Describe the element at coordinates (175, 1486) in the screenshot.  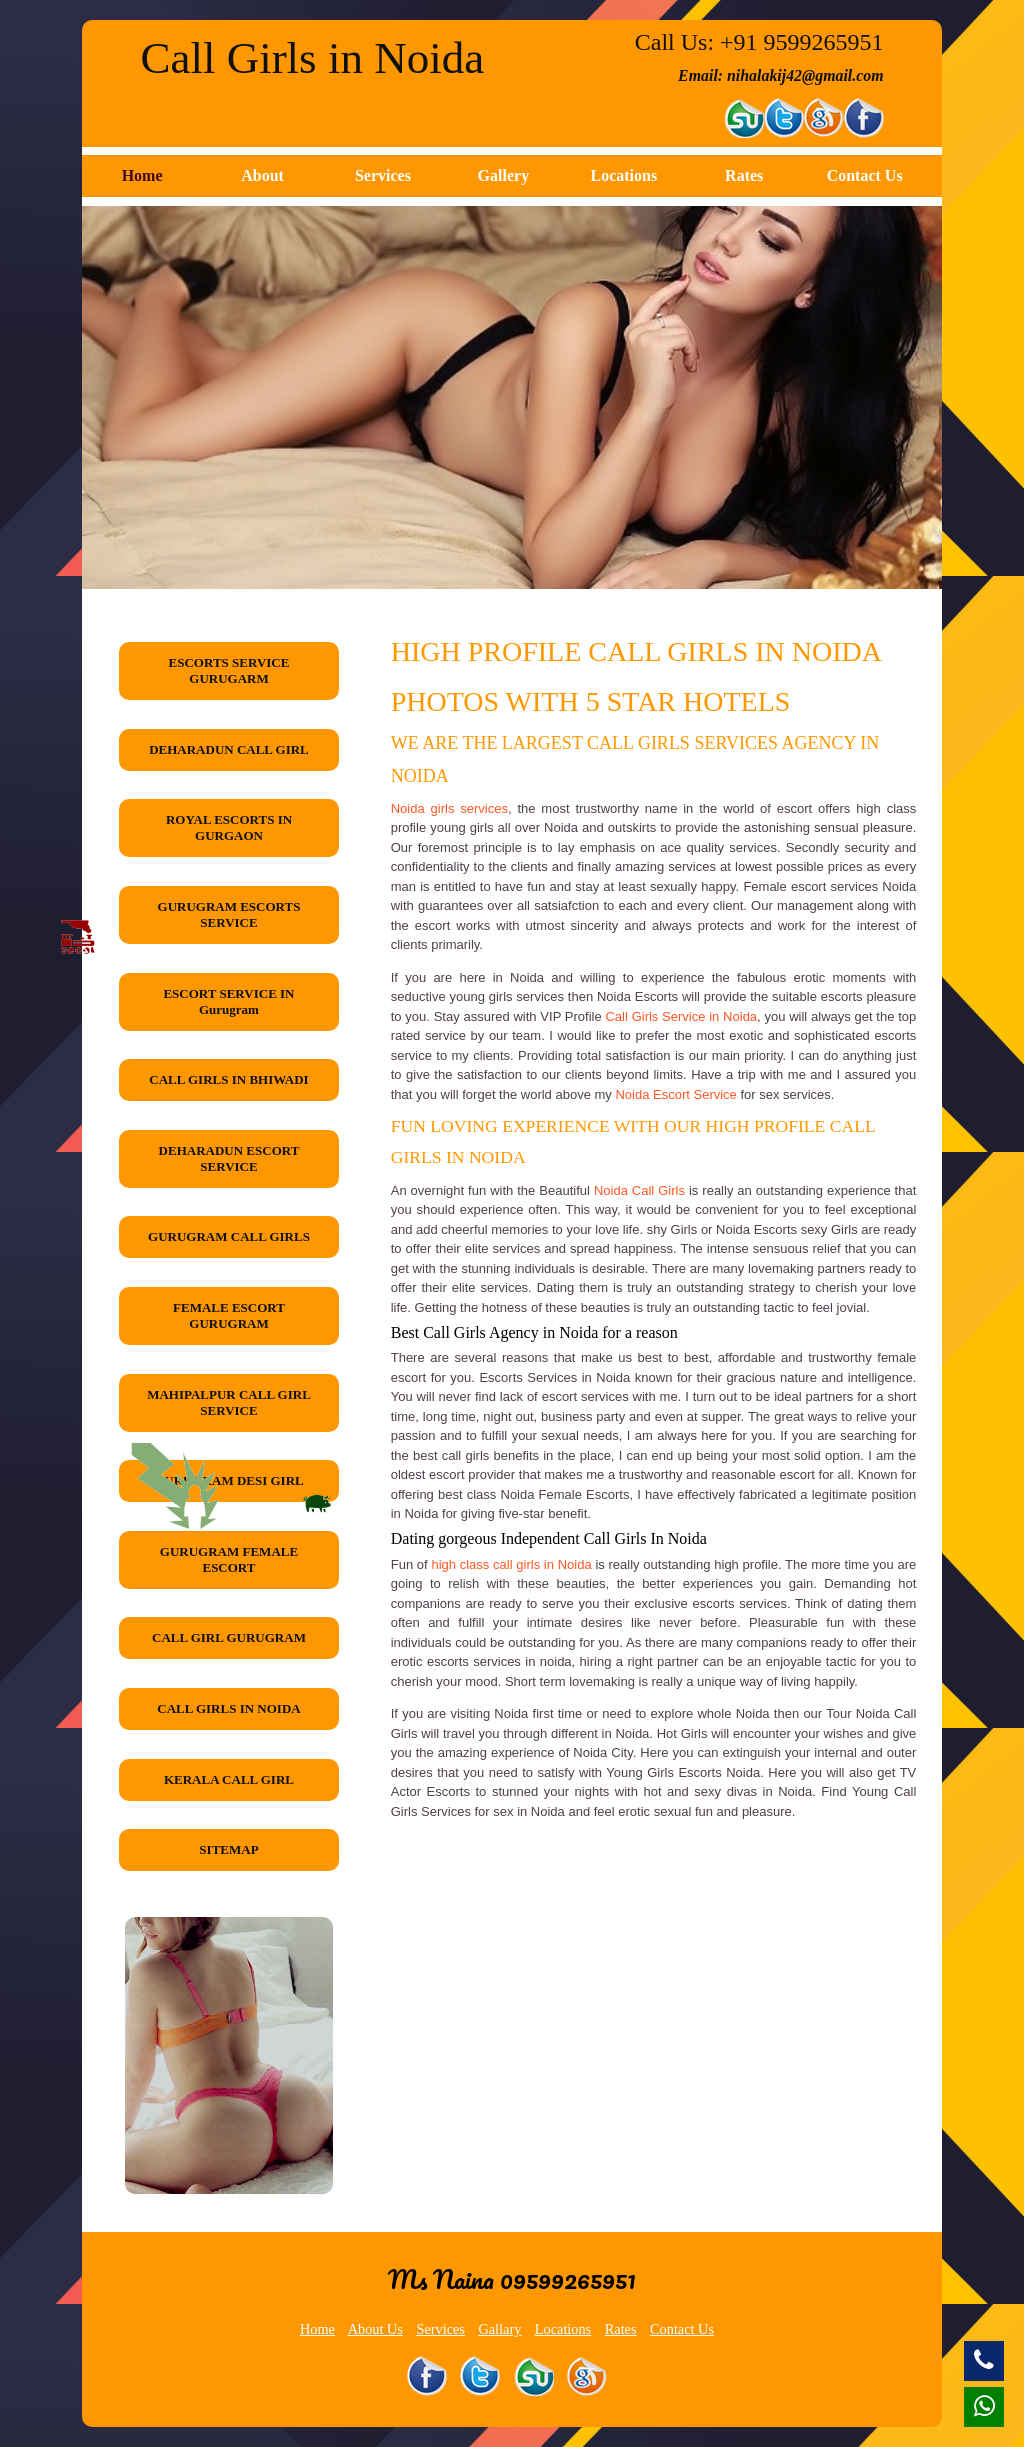
I see `indicates a character has been struck by lightning` at that location.